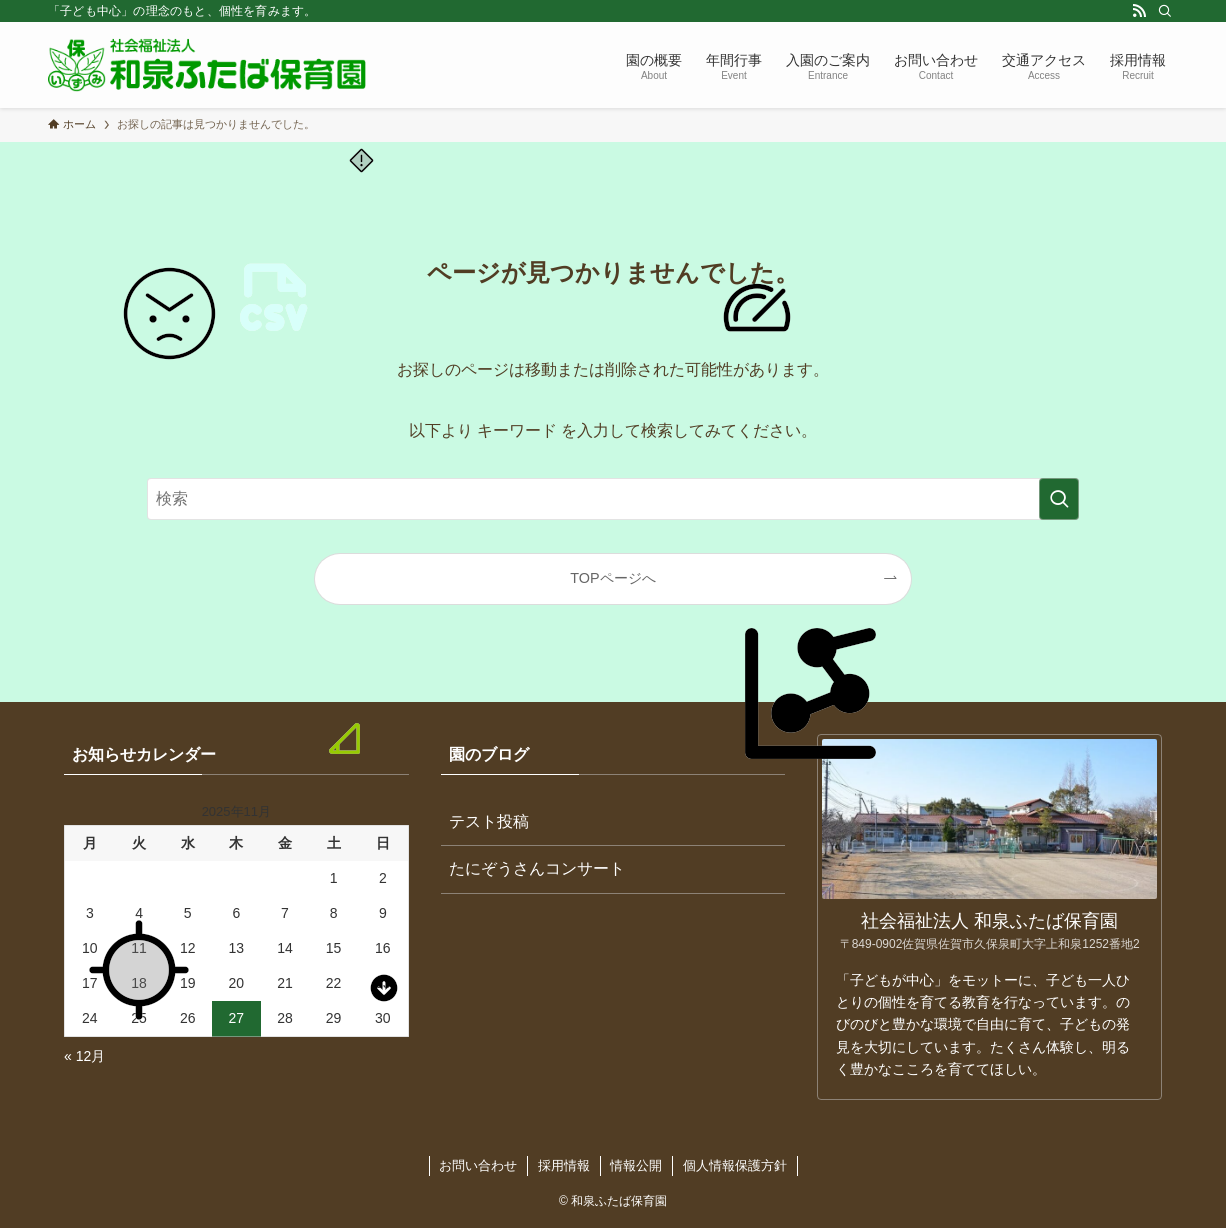 The height and width of the screenshot is (1228, 1226). What do you see at coordinates (169, 313) in the screenshot?
I see `react to a message with anger` at bounding box center [169, 313].